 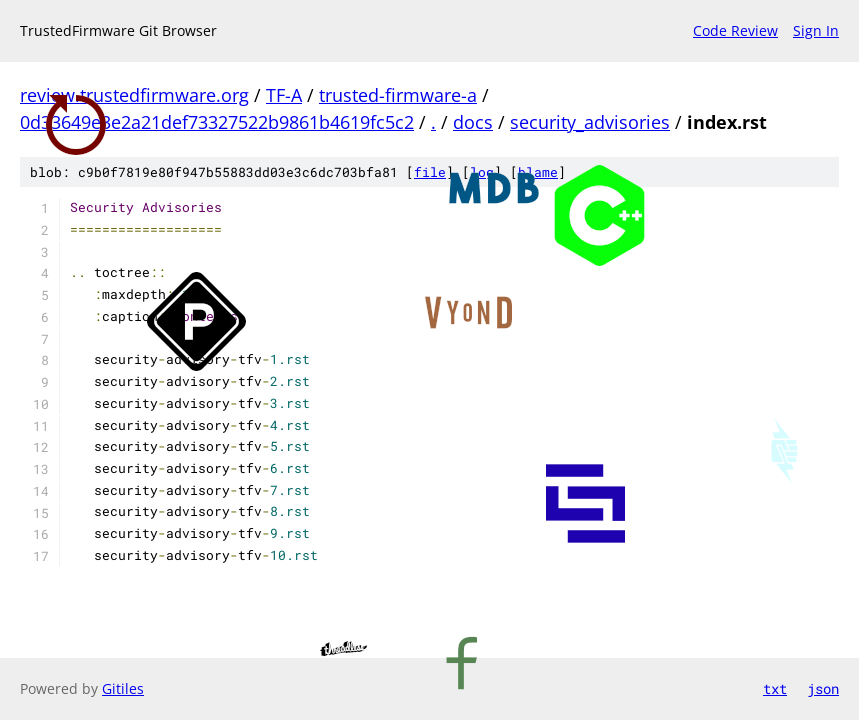 I want to click on pre-commit logo, so click(x=196, y=321).